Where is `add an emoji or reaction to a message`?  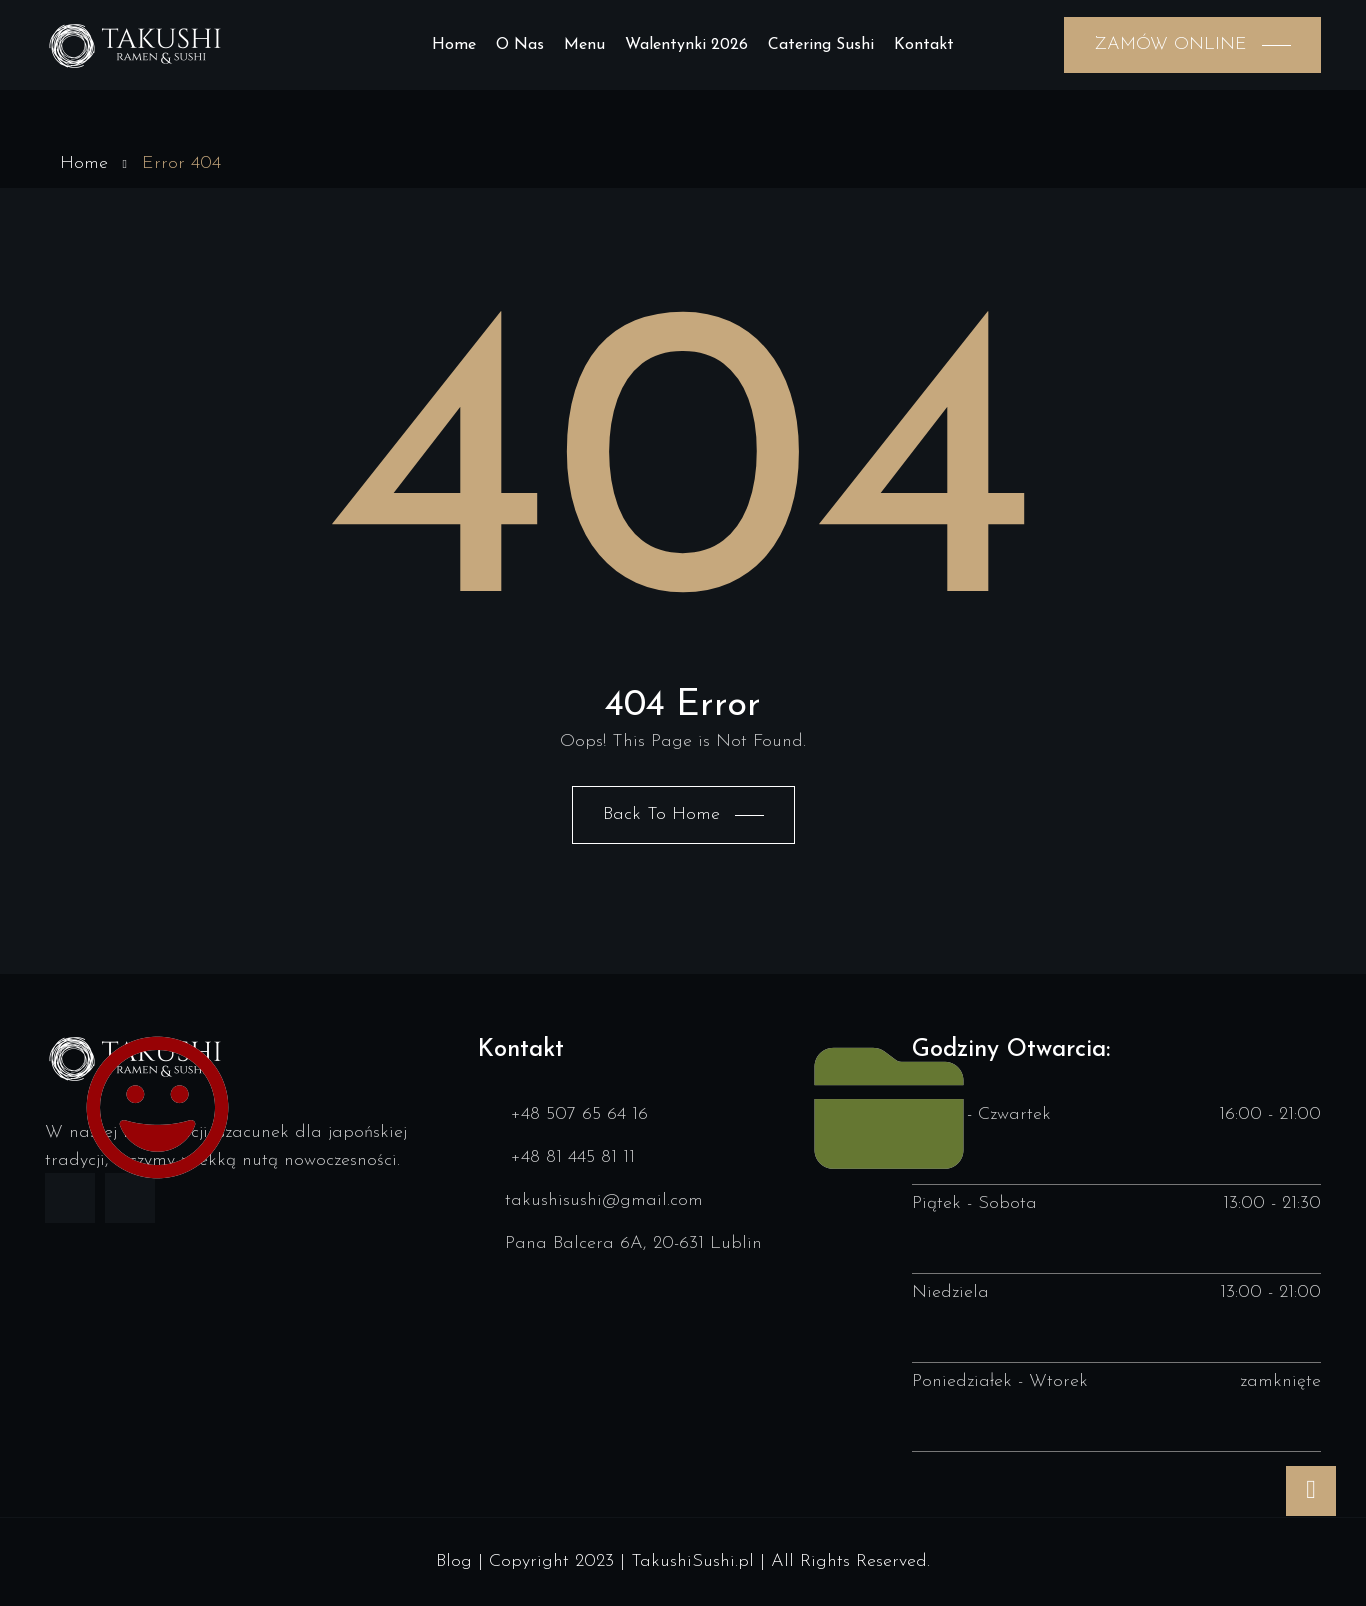
add an emoji or reaction to a message is located at coordinates (157, 1107).